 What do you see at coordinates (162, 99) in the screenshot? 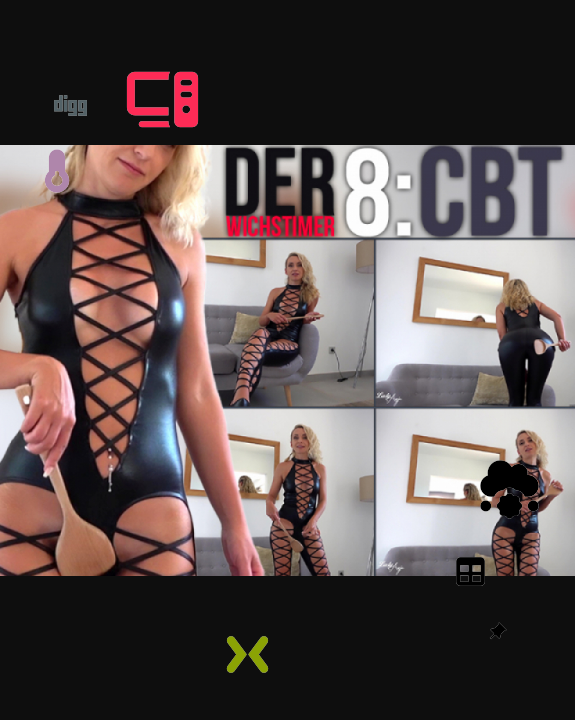
I see `access desktop computer settings` at bounding box center [162, 99].